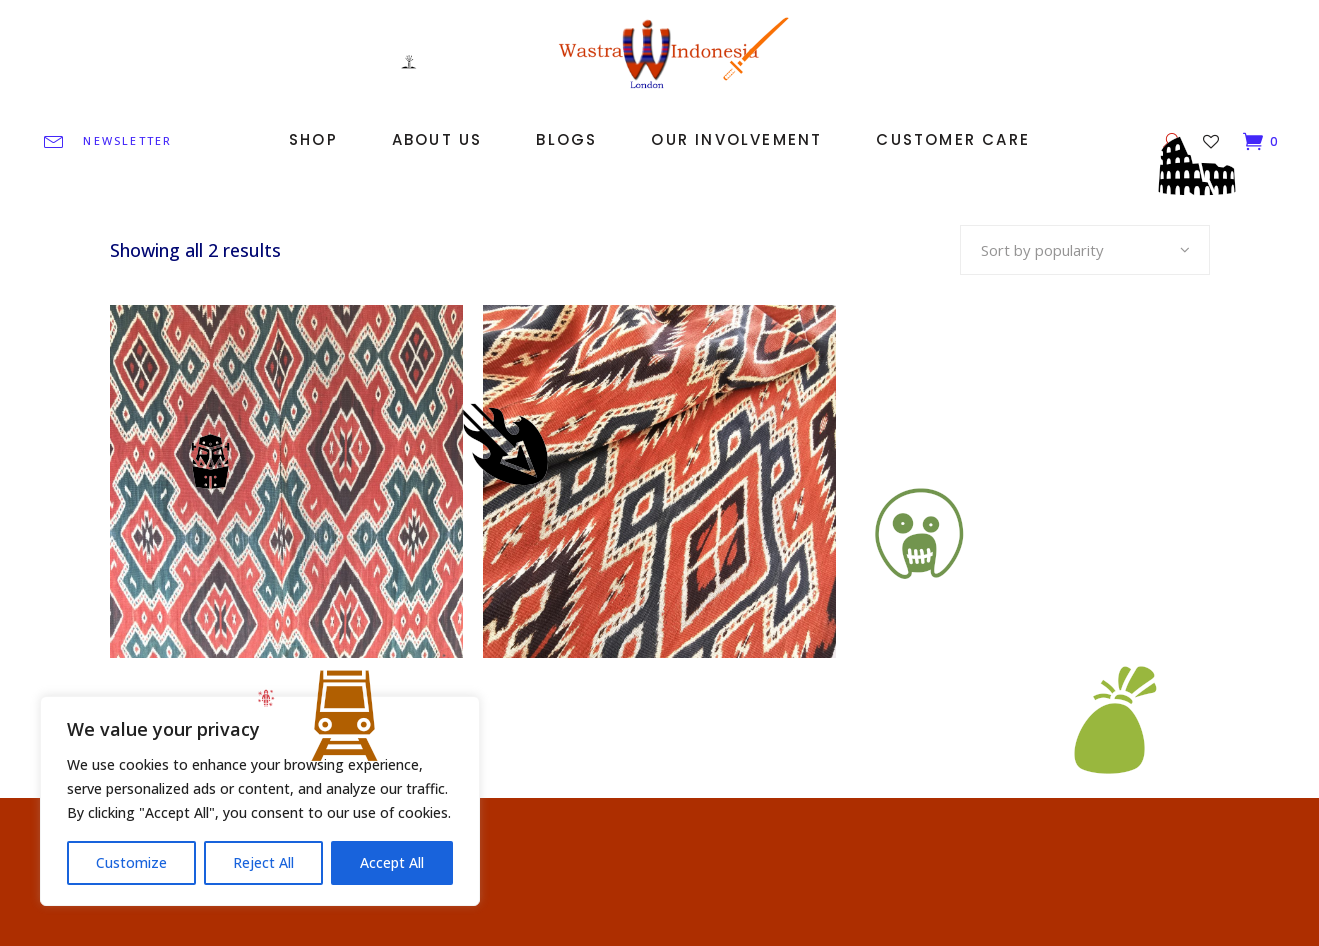 The image size is (1319, 946). I want to click on swap or exchange items in inventory, so click(1116, 719).